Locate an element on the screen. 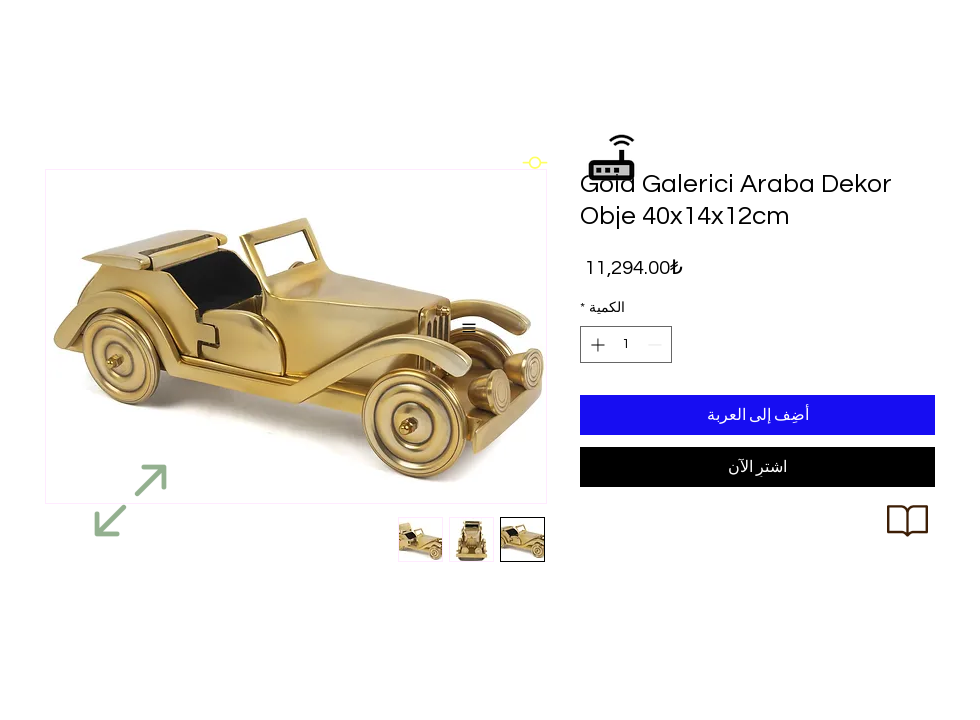  open documentation or readme is located at coordinates (907, 520).